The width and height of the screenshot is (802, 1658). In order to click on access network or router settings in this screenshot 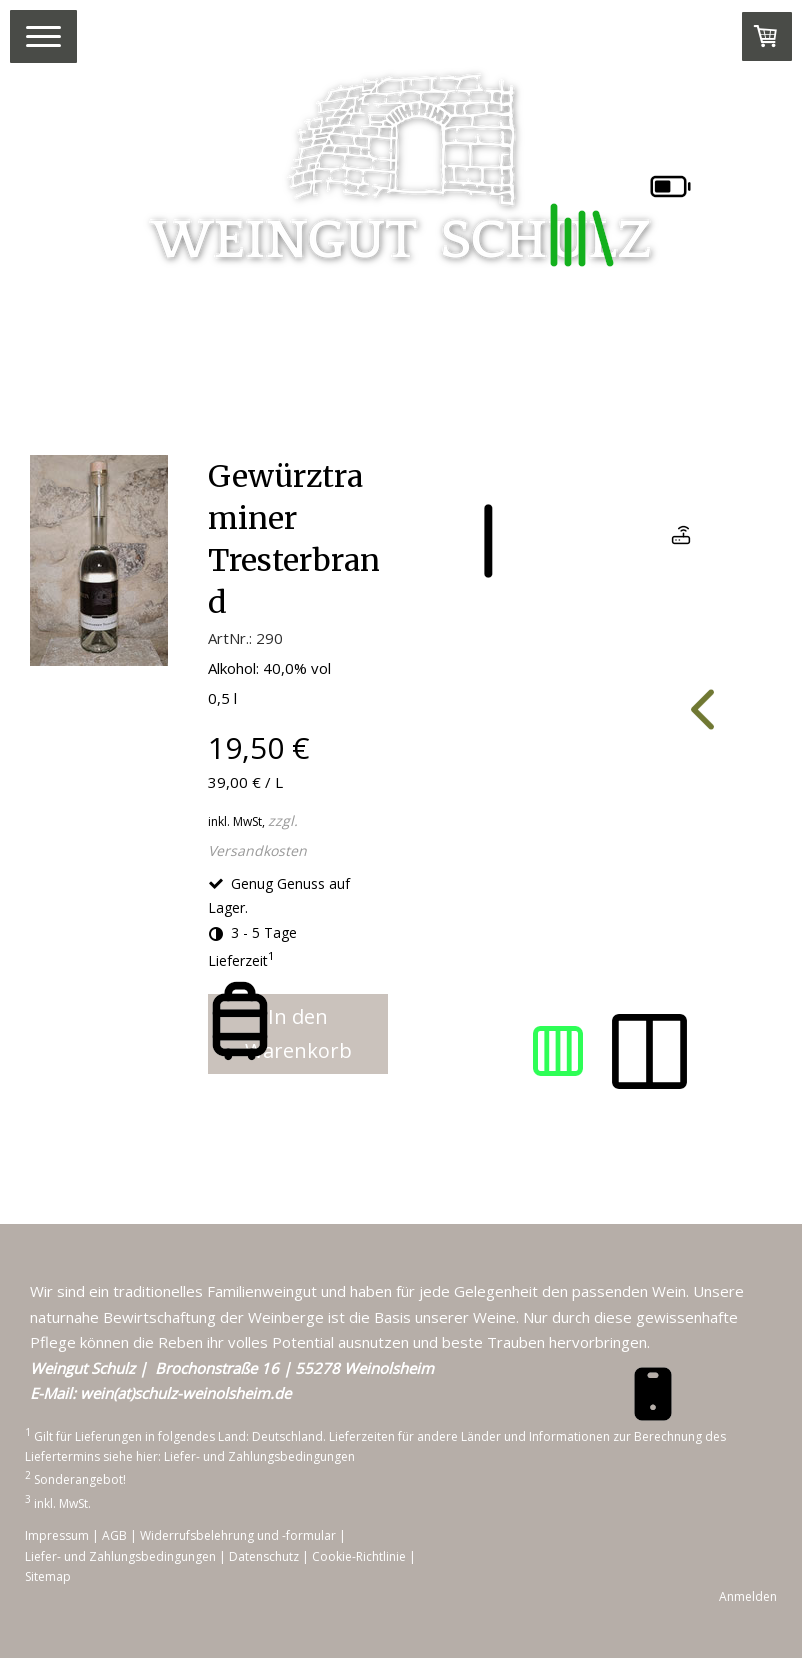, I will do `click(681, 535)`.